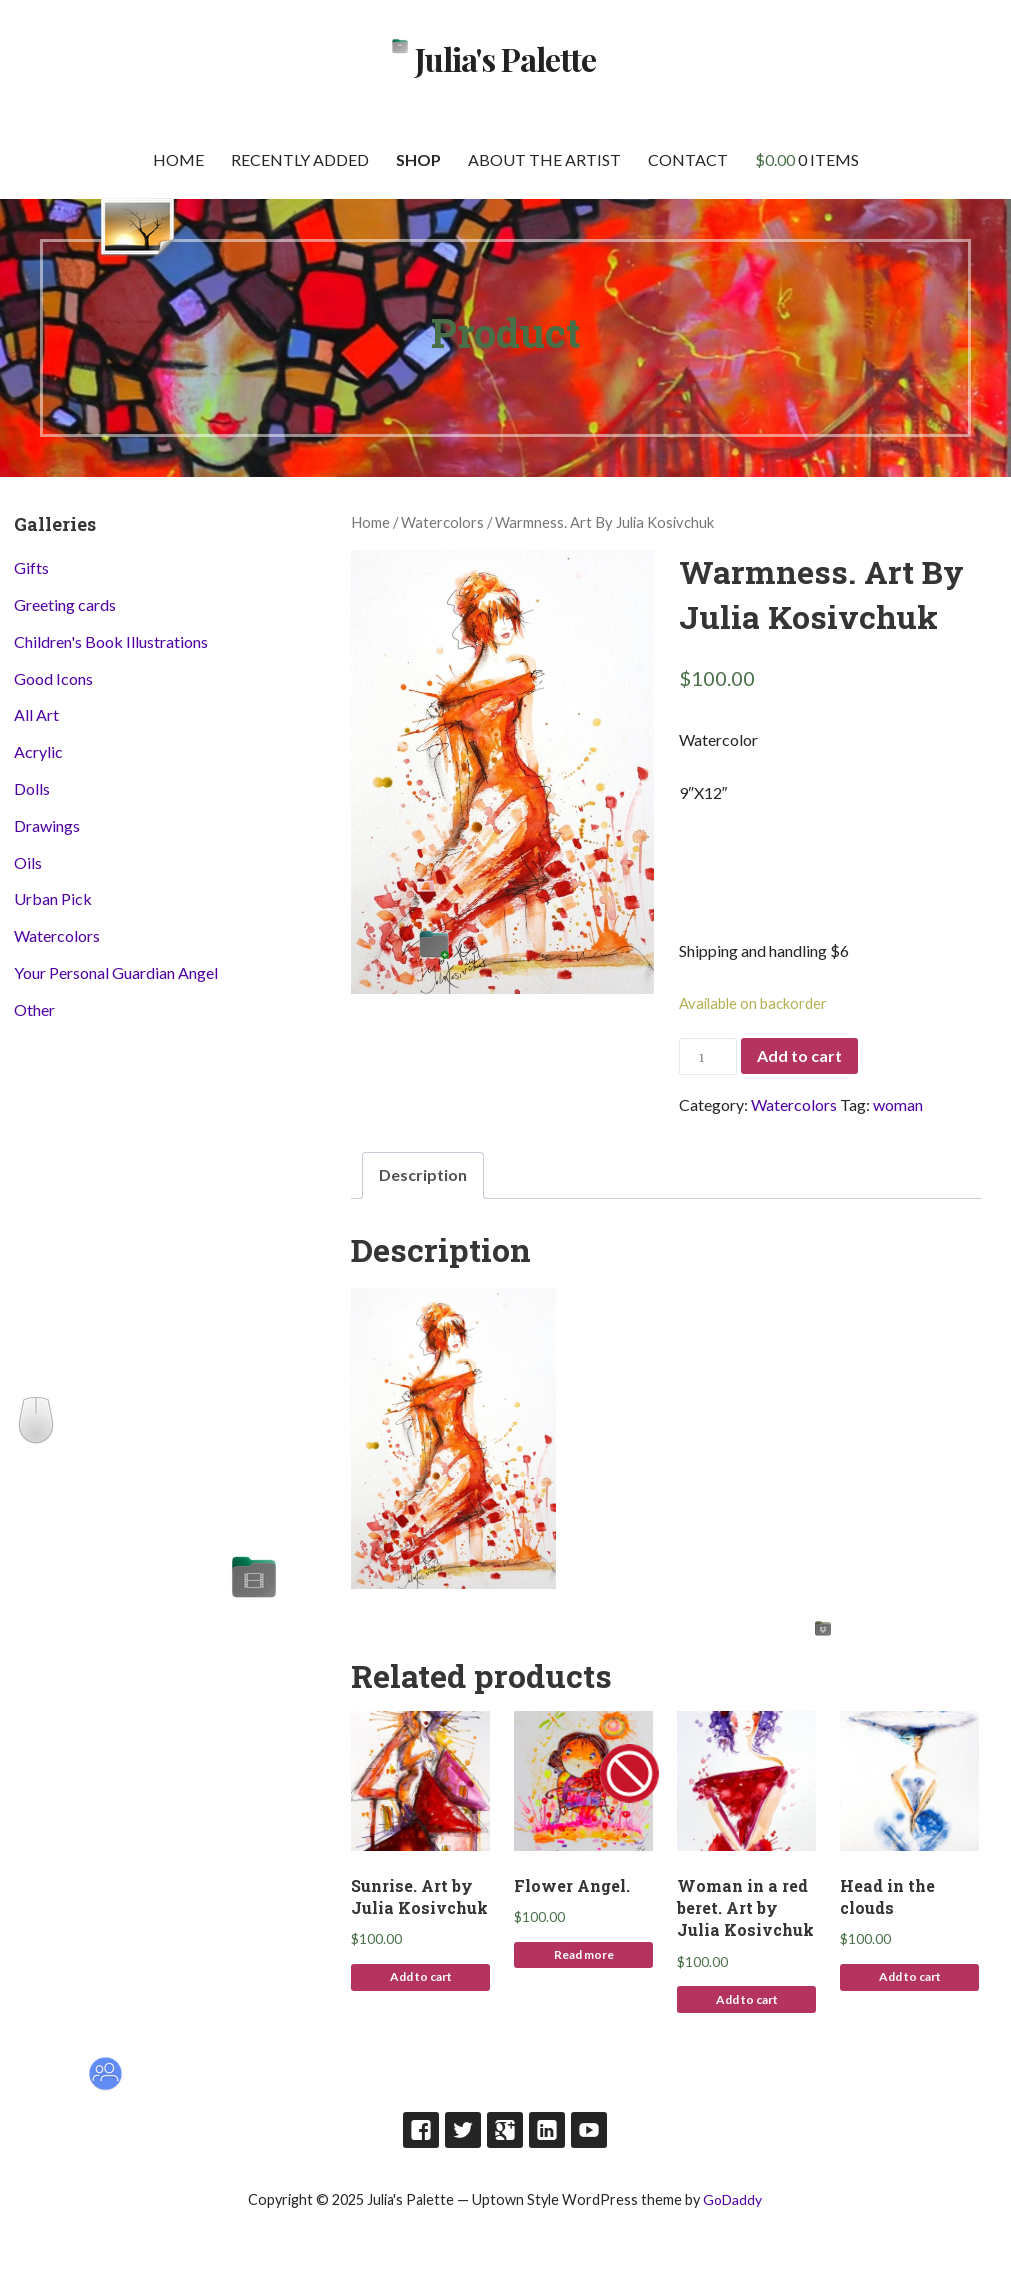  I want to click on open your videos folder, so click(254, 1577).